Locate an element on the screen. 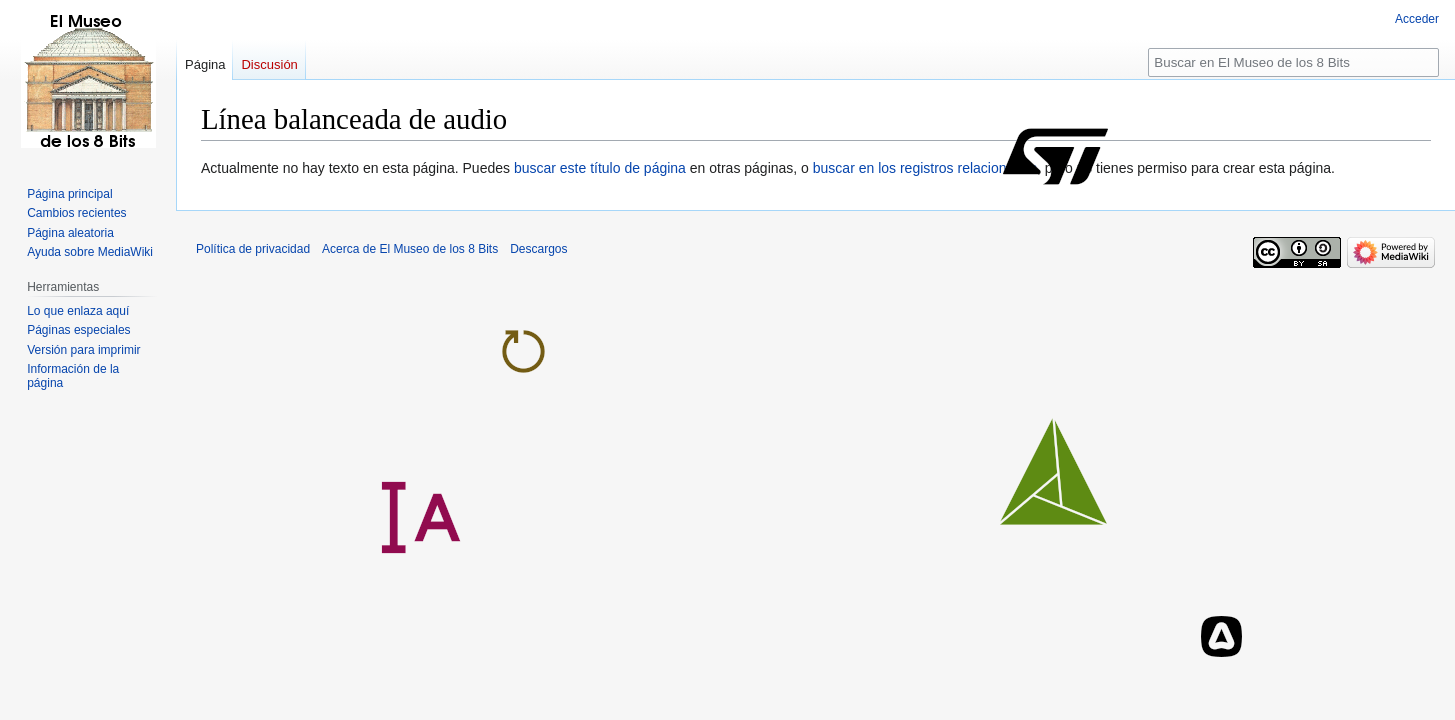  reset or restore to default settings is located at coordinates (523, 351).